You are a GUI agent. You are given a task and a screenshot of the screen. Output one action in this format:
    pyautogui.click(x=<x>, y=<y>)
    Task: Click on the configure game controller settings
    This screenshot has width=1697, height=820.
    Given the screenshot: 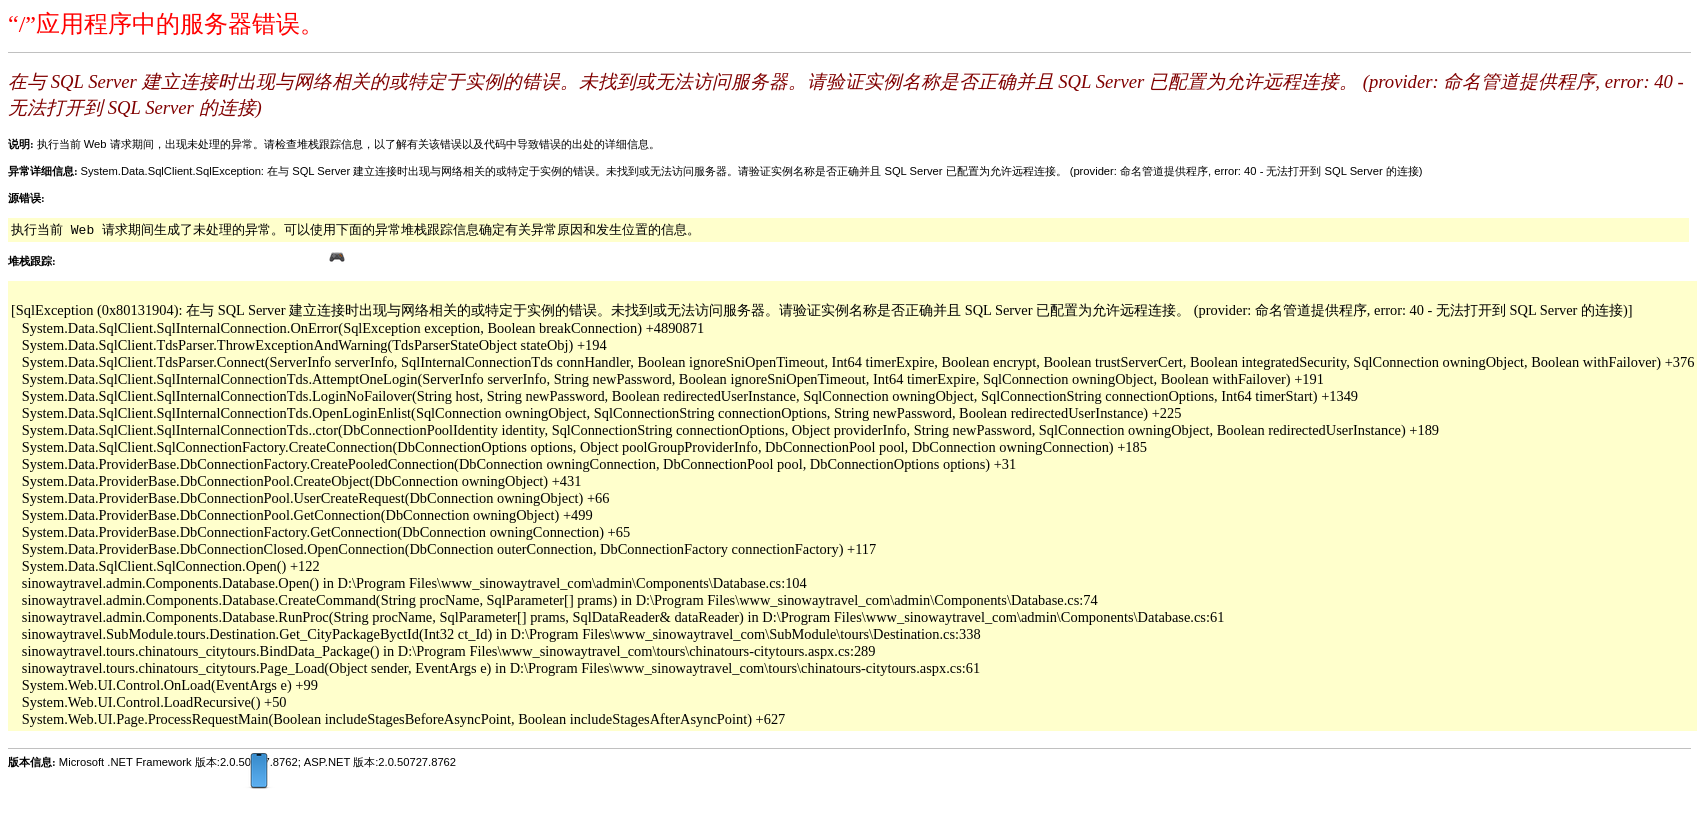 What is the action you would take?
    pyautogui.click(x=337, y=257)
    